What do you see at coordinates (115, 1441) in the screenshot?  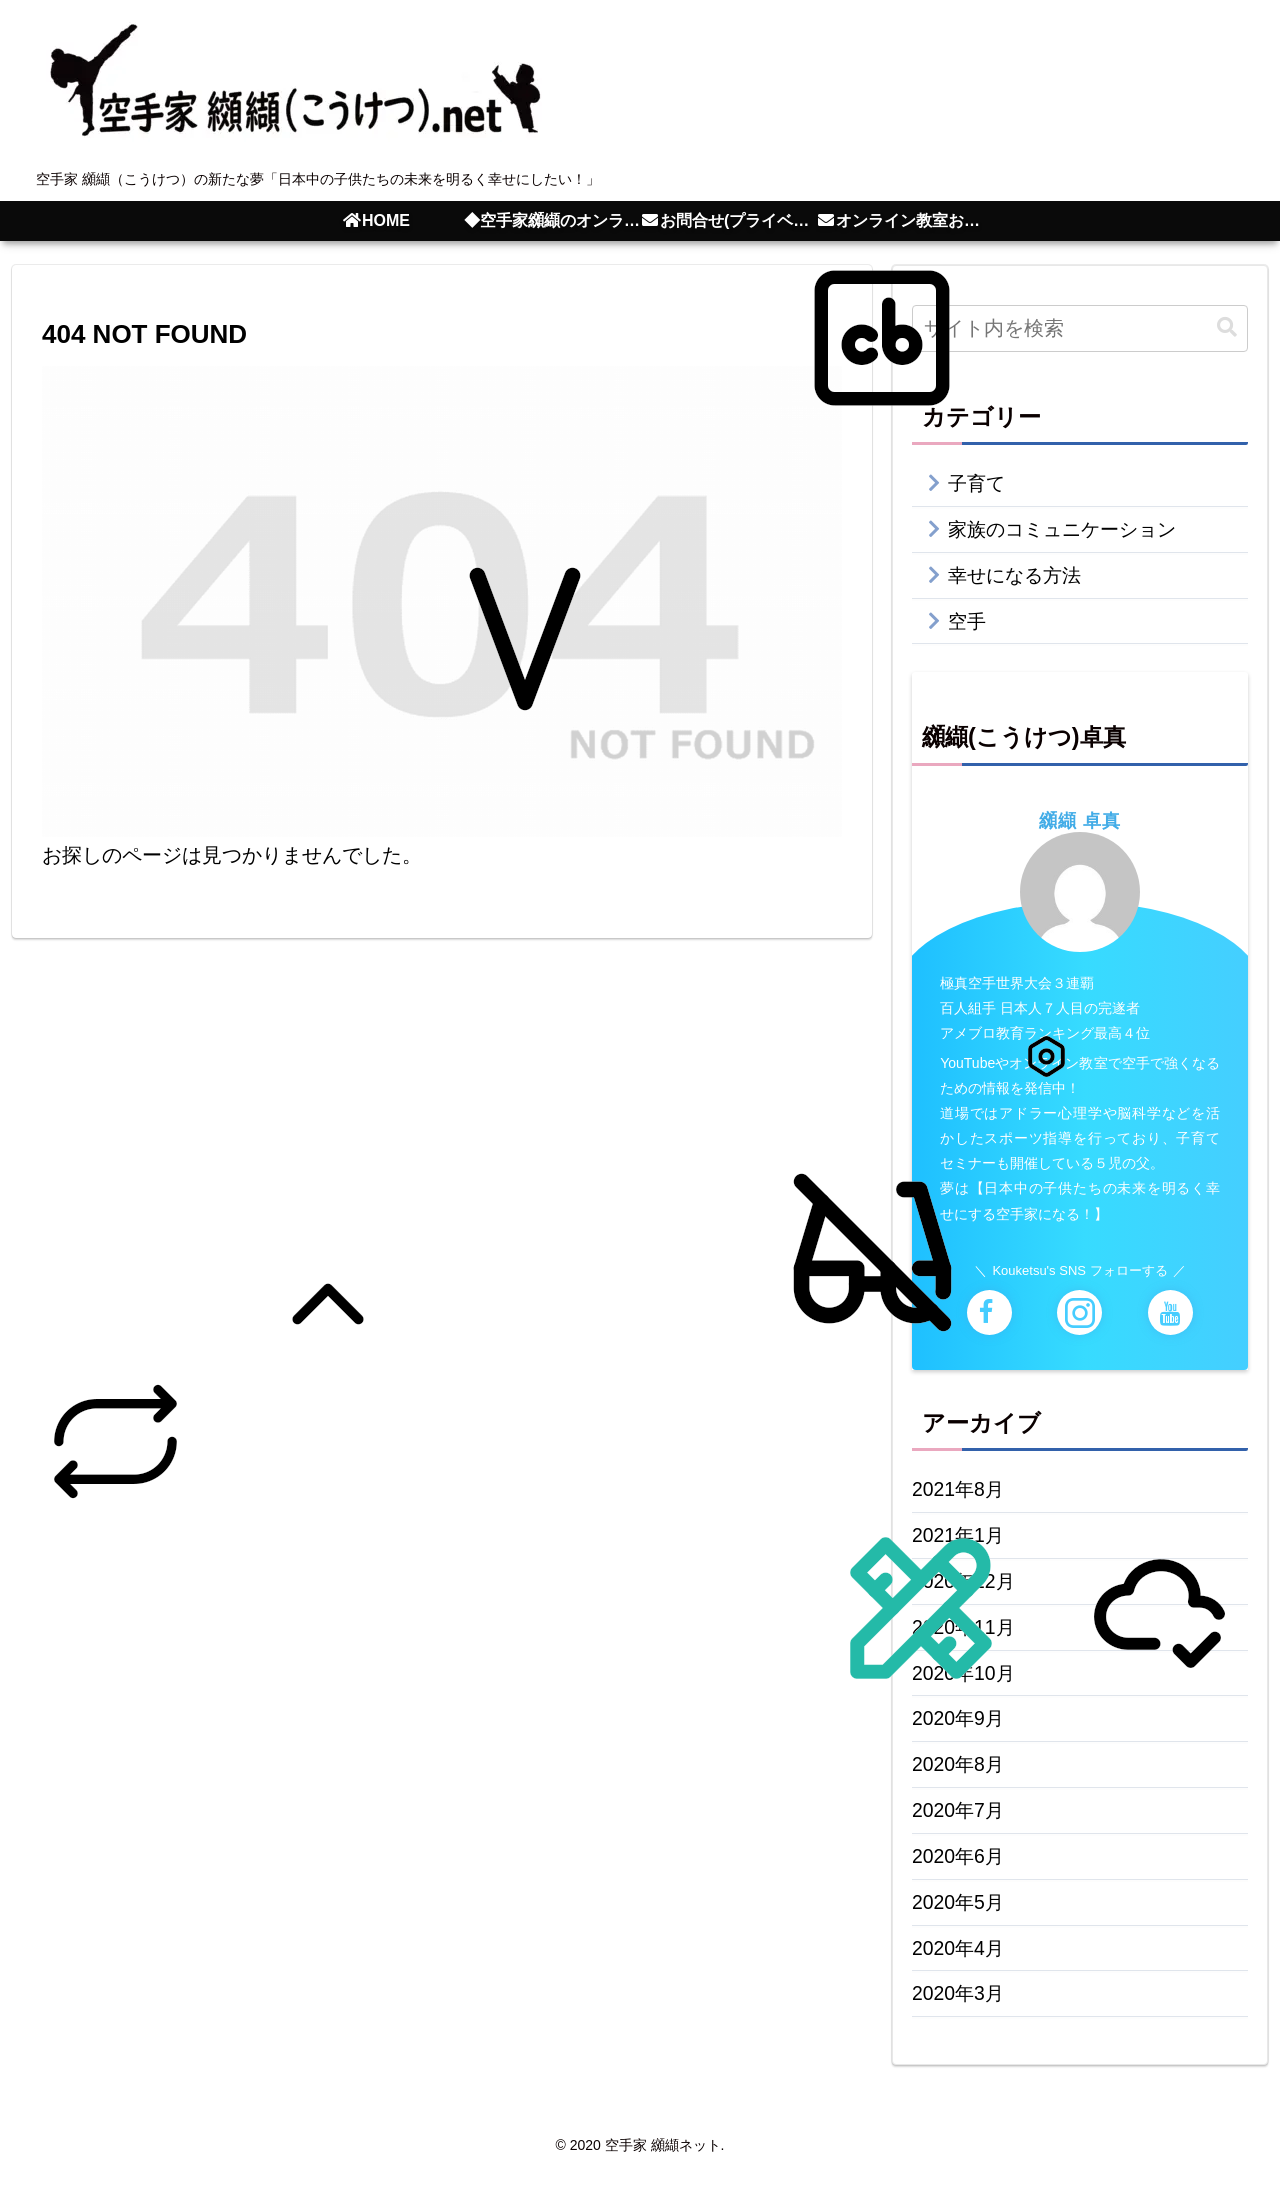 I see `enable repeat mode for media playback` at bounding box center [115, 1441].